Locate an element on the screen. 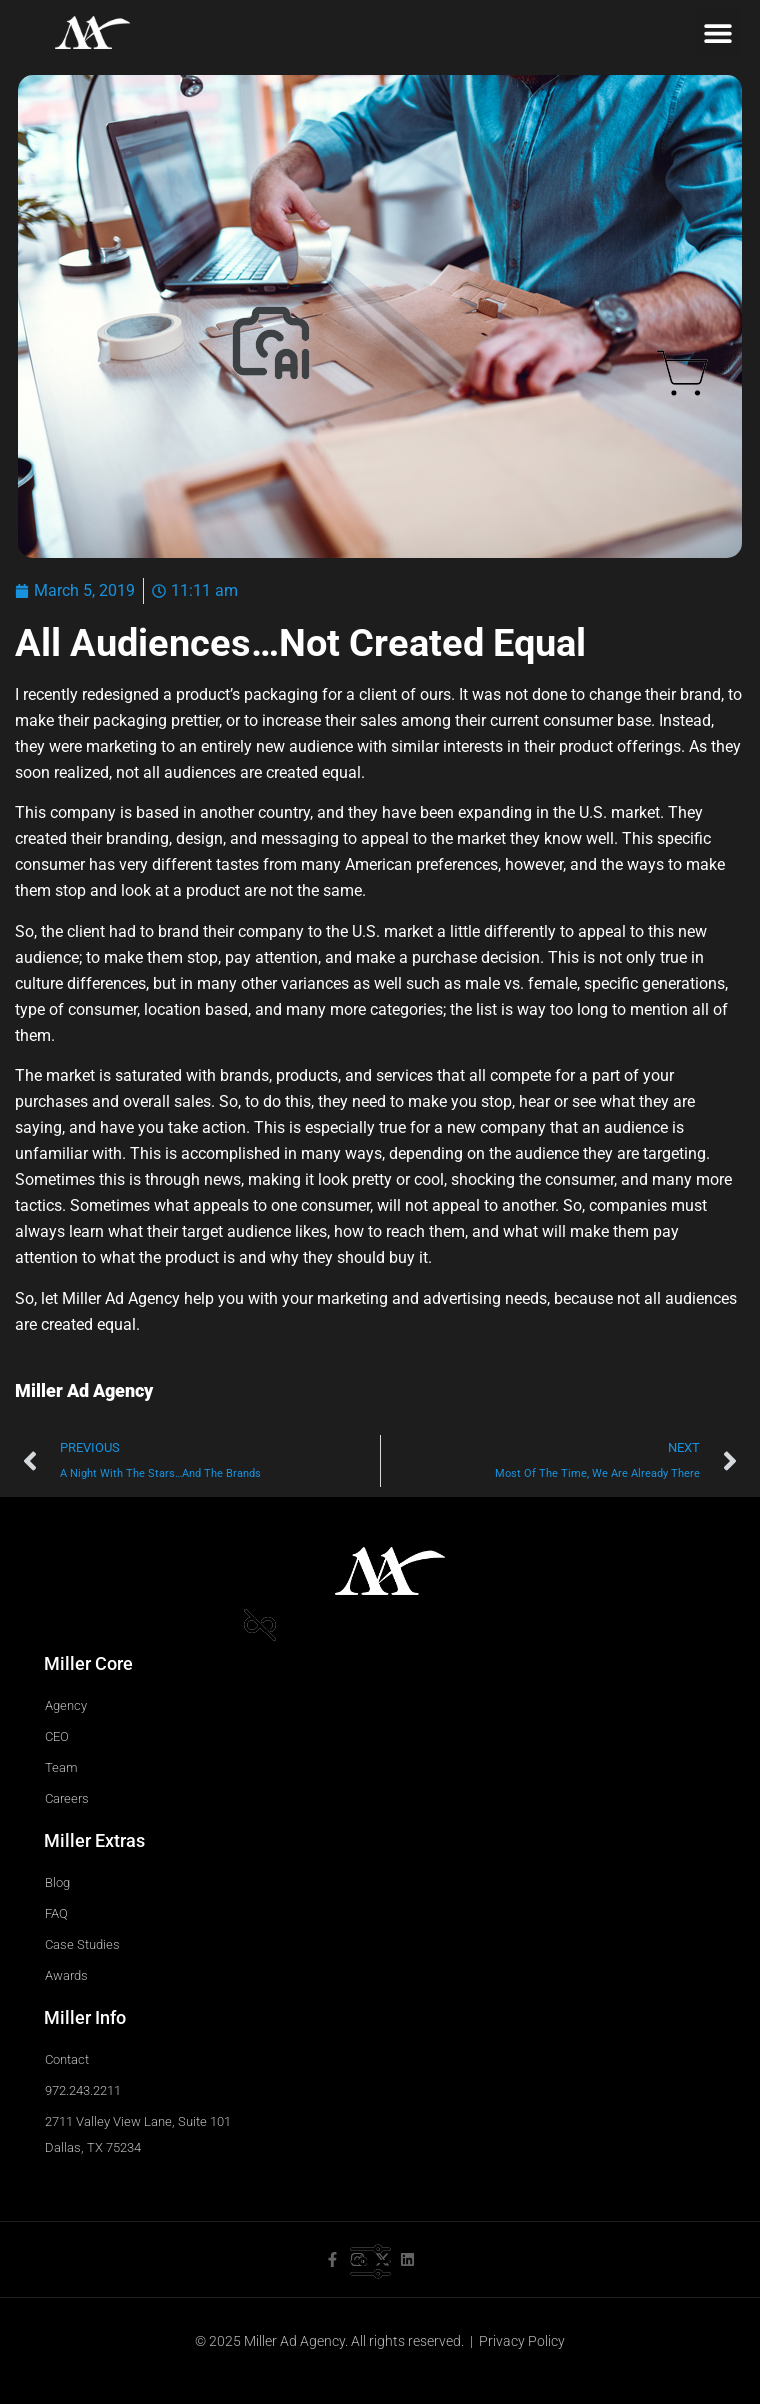 This screenshot has width=760, height=2404. view your shopping cart is located at coordinates (683, 373).